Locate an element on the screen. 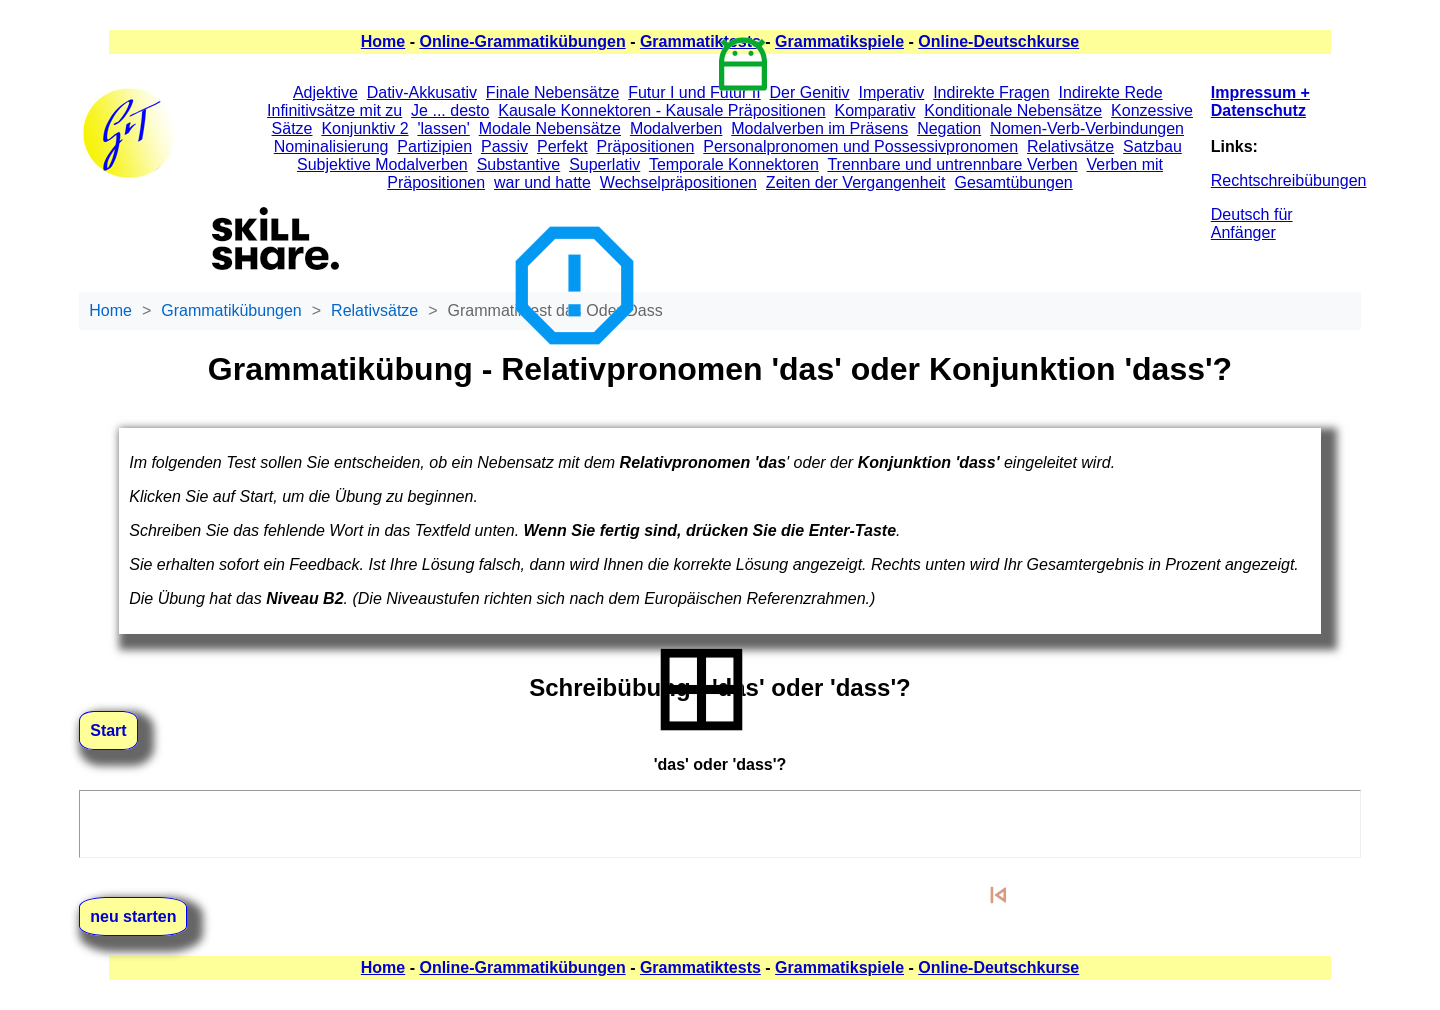 This screenshot has width=1440, height=1010. android operating system logo is located at coordinates (743, 64).